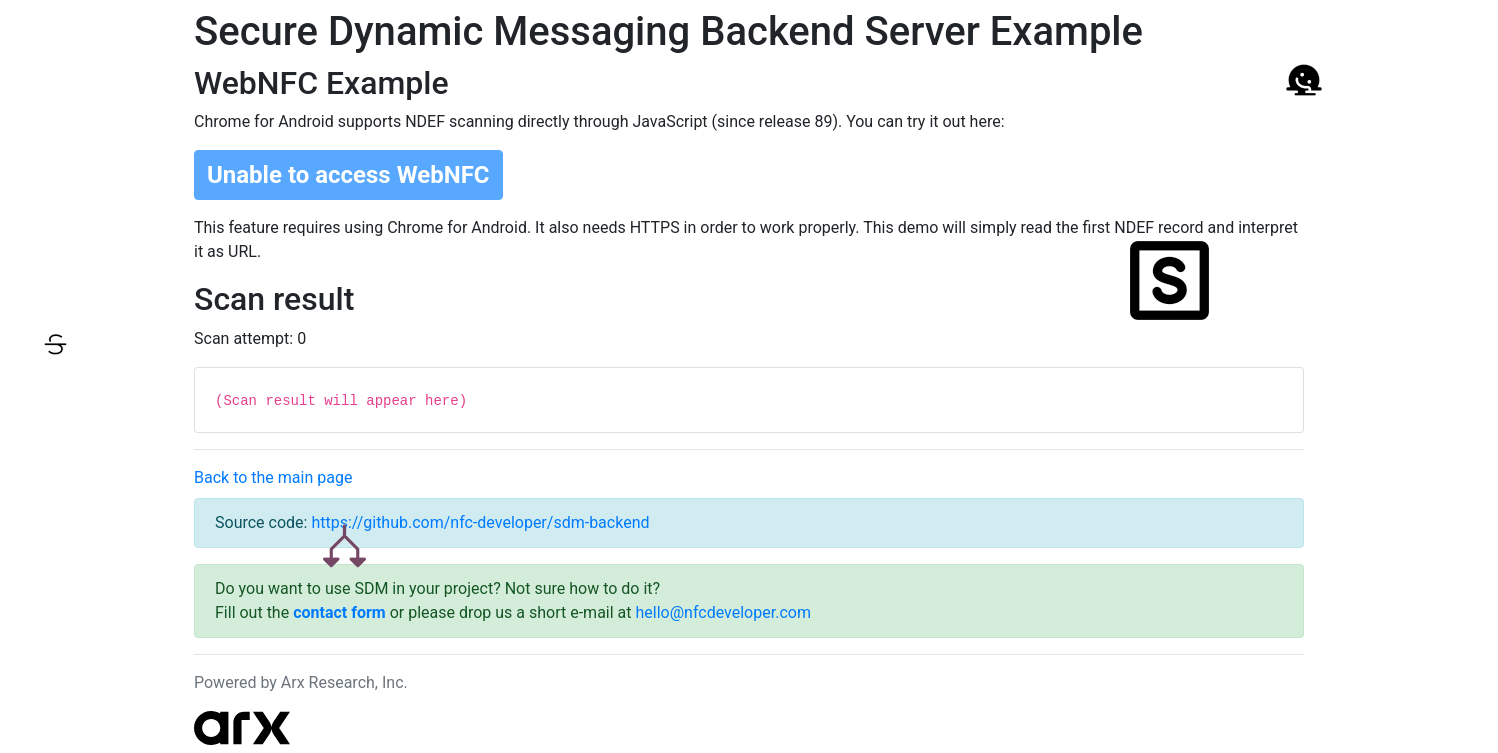 The height and width of the screenshot is (753, 1498). What do you see at coordinates (1304, 80) in the screenshot?
I see `indicates something is overwhelmed or struggling` at bounding box center [1304, 80].